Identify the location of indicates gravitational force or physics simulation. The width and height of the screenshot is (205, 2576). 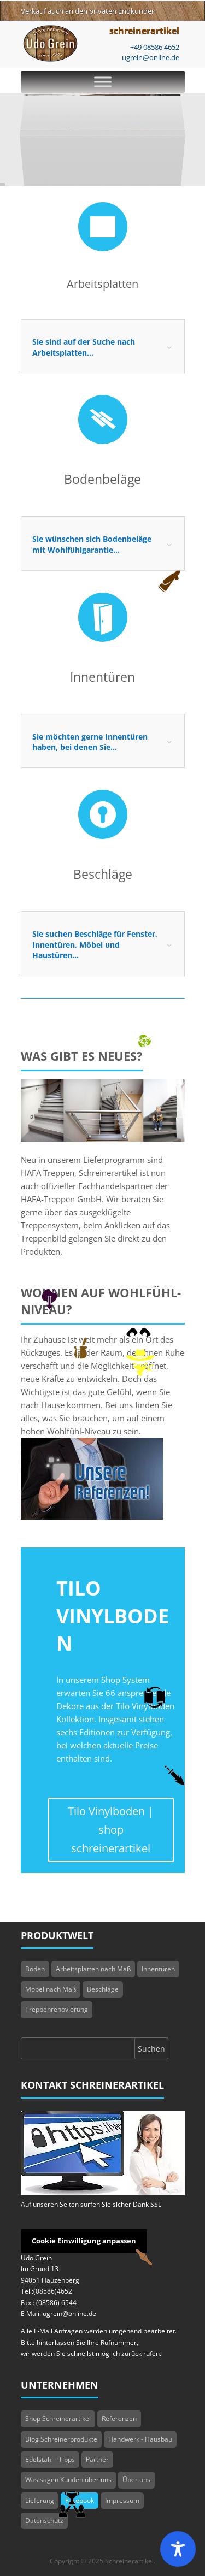
(49, 1299).